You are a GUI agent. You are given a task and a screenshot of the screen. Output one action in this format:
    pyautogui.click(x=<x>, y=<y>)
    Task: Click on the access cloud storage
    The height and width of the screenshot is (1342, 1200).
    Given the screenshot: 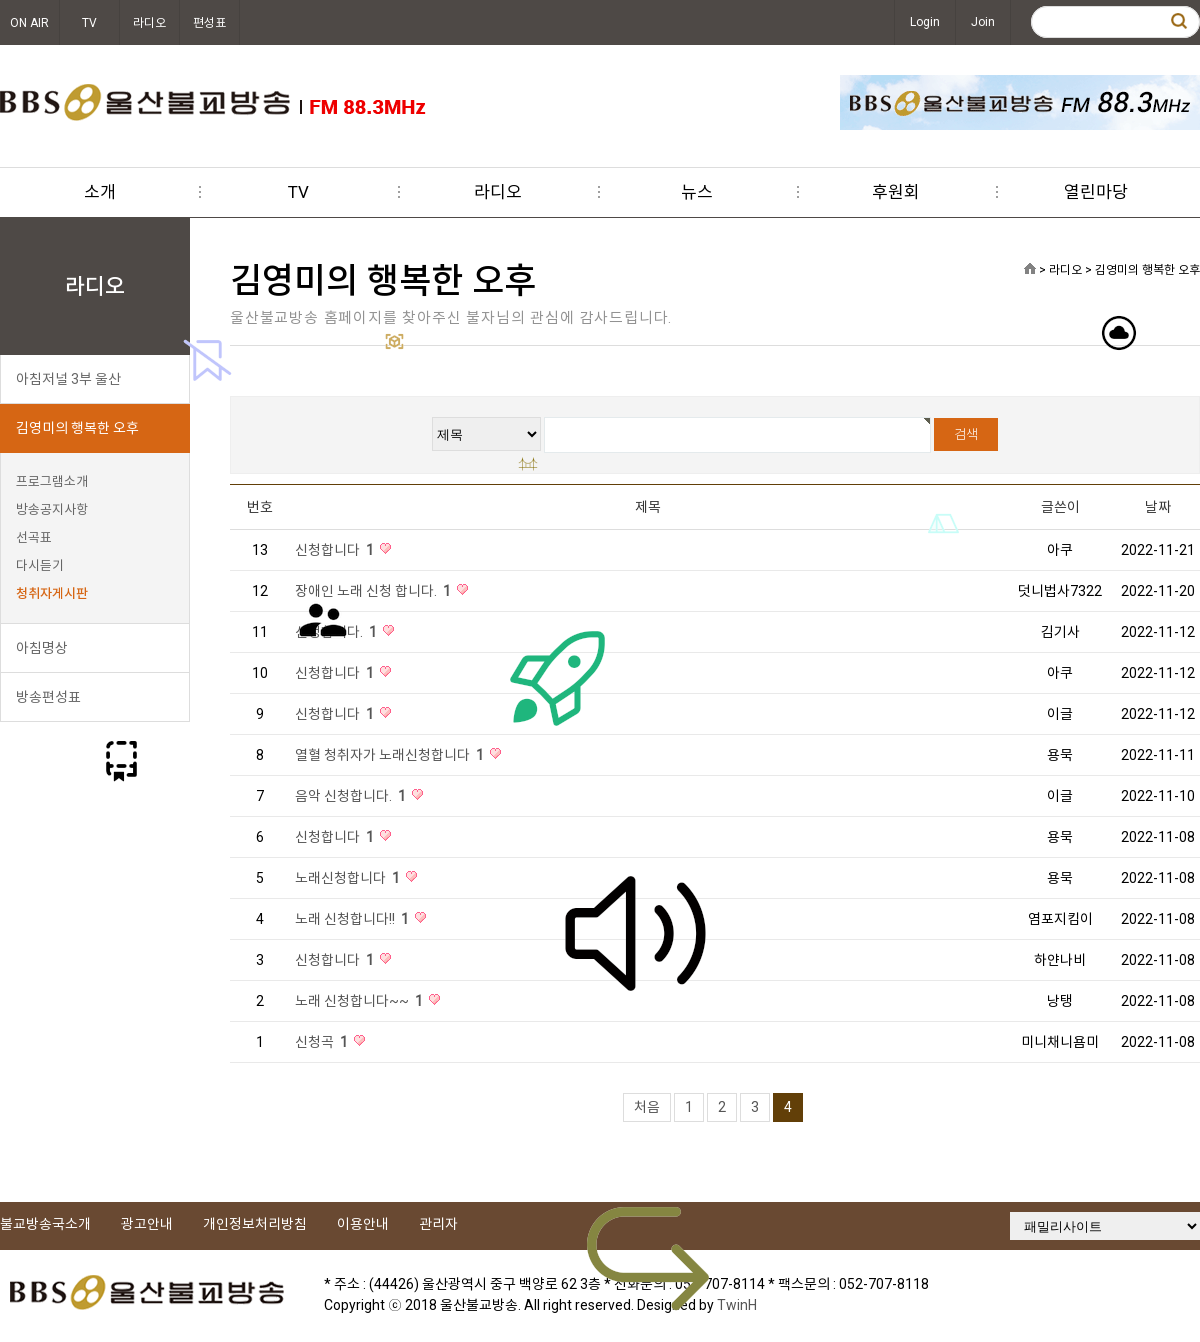 What is the action you would take?
    pyautogui.click(x=1119, y=333)
    